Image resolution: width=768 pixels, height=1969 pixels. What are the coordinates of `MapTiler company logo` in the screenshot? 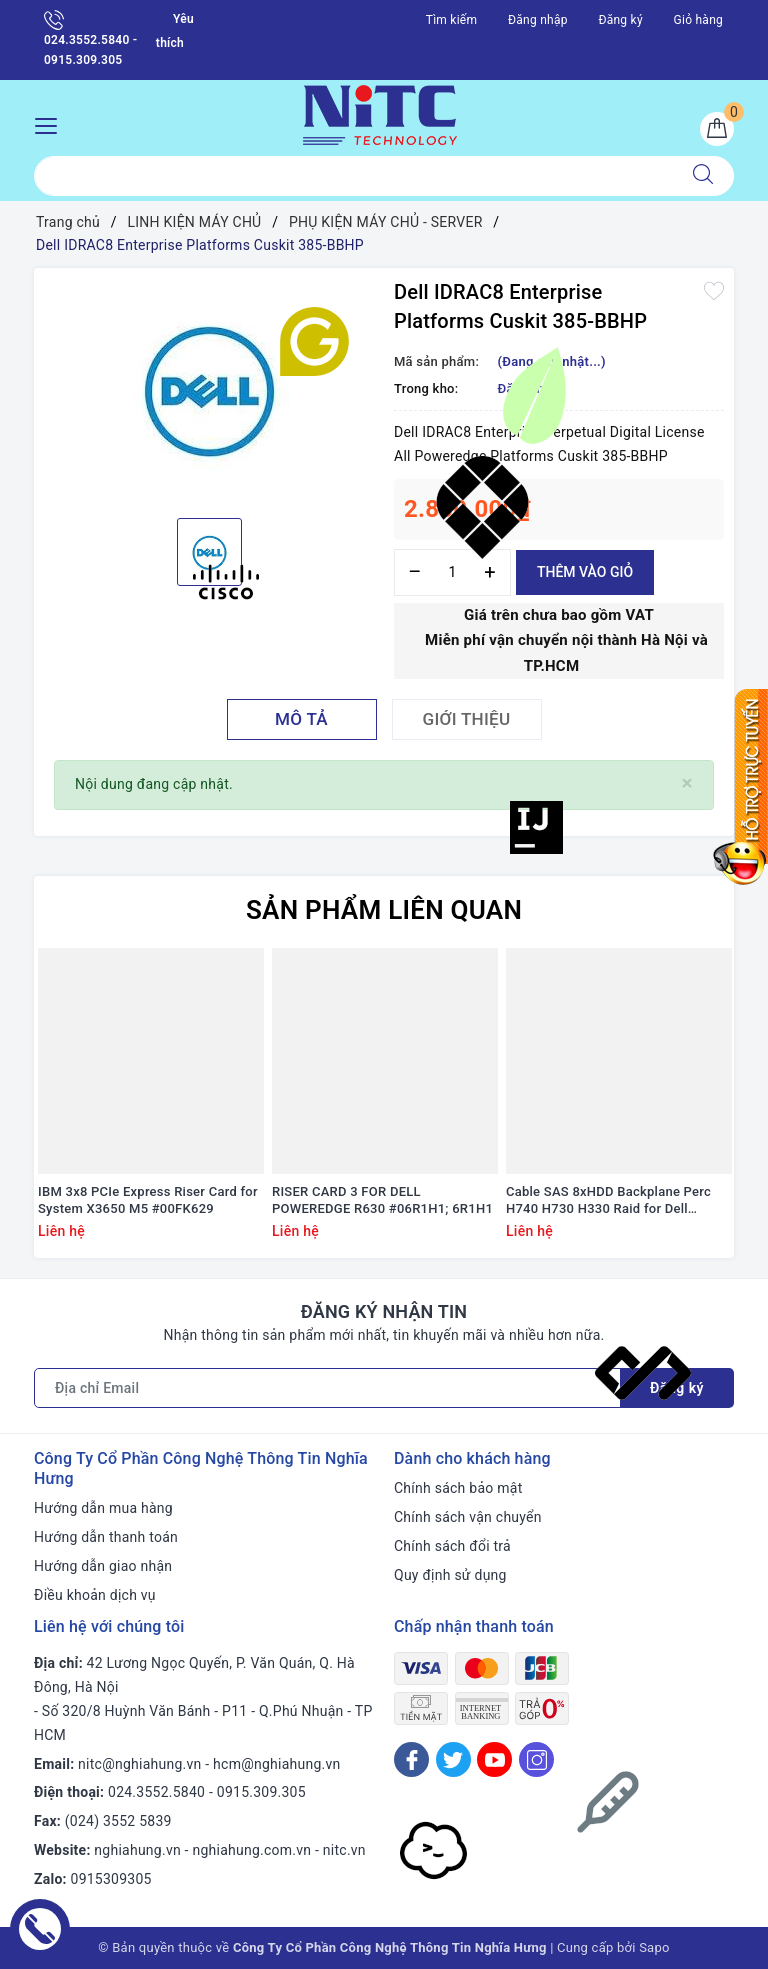 It's located at (482, 507).